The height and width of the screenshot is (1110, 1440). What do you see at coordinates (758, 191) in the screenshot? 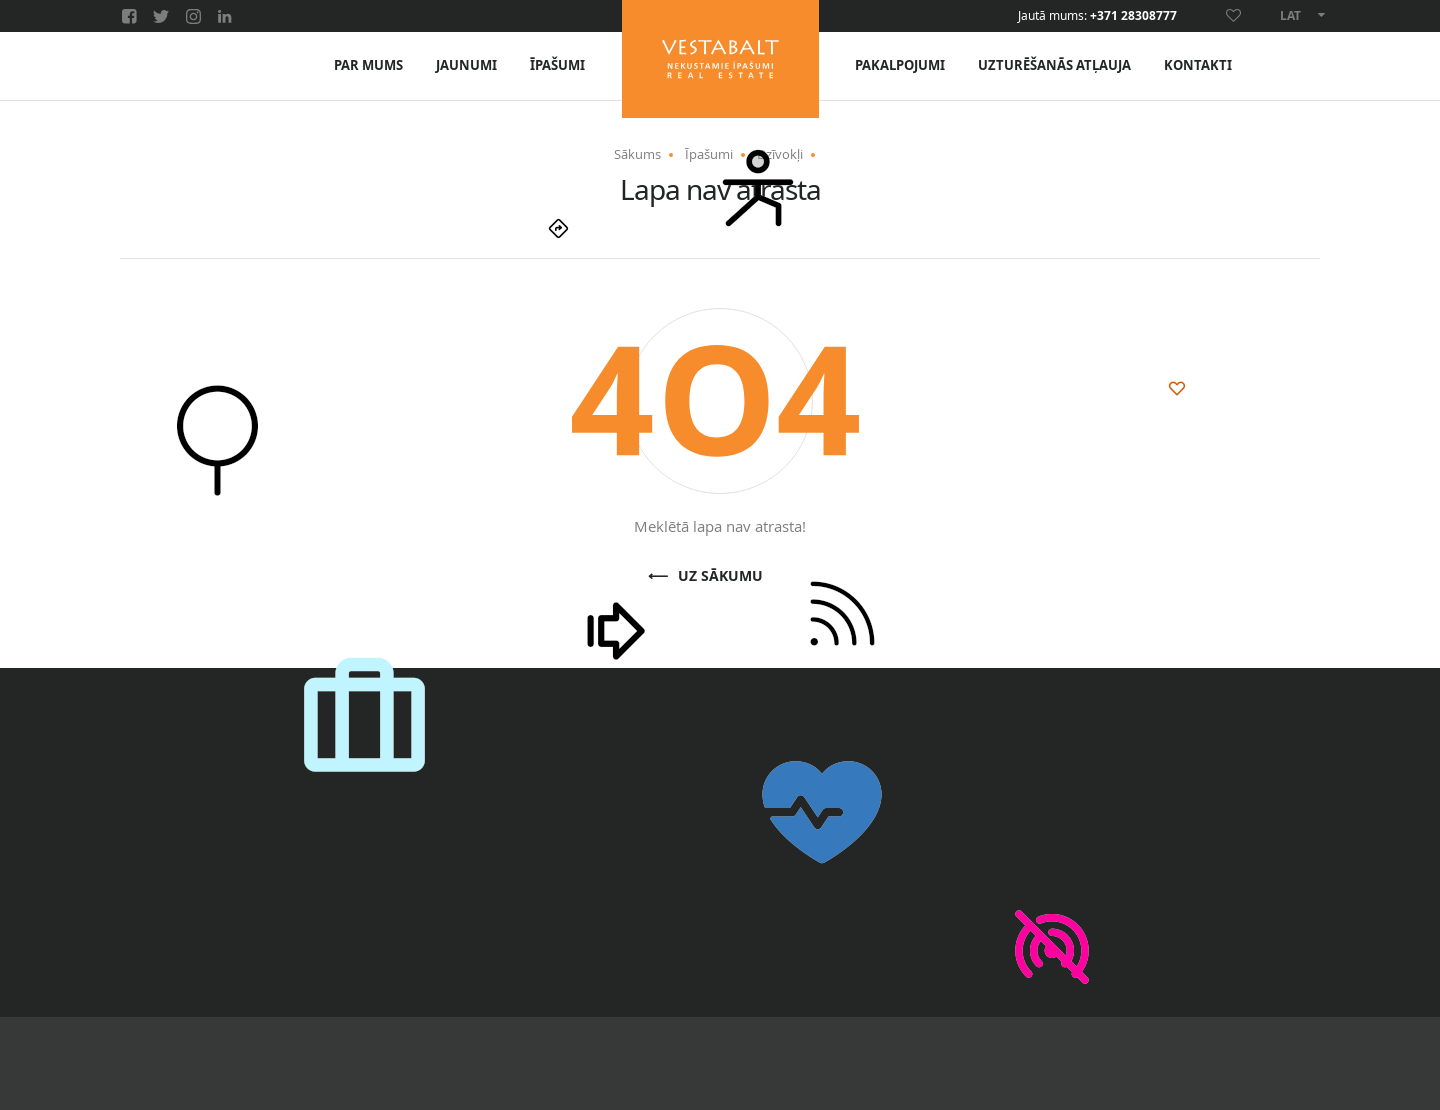
I see `access tai chi or meditation exercises` at bounding box center [758, 191].